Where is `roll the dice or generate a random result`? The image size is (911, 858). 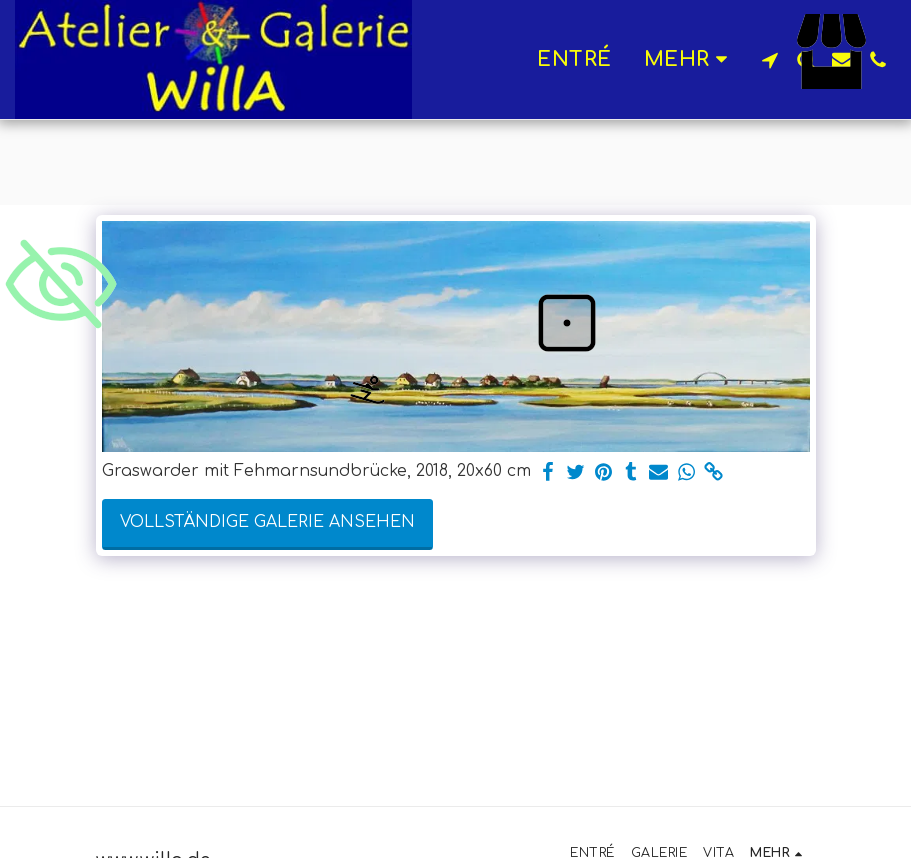
roll the dice or generate a random result is located at coordinates (567, 323).